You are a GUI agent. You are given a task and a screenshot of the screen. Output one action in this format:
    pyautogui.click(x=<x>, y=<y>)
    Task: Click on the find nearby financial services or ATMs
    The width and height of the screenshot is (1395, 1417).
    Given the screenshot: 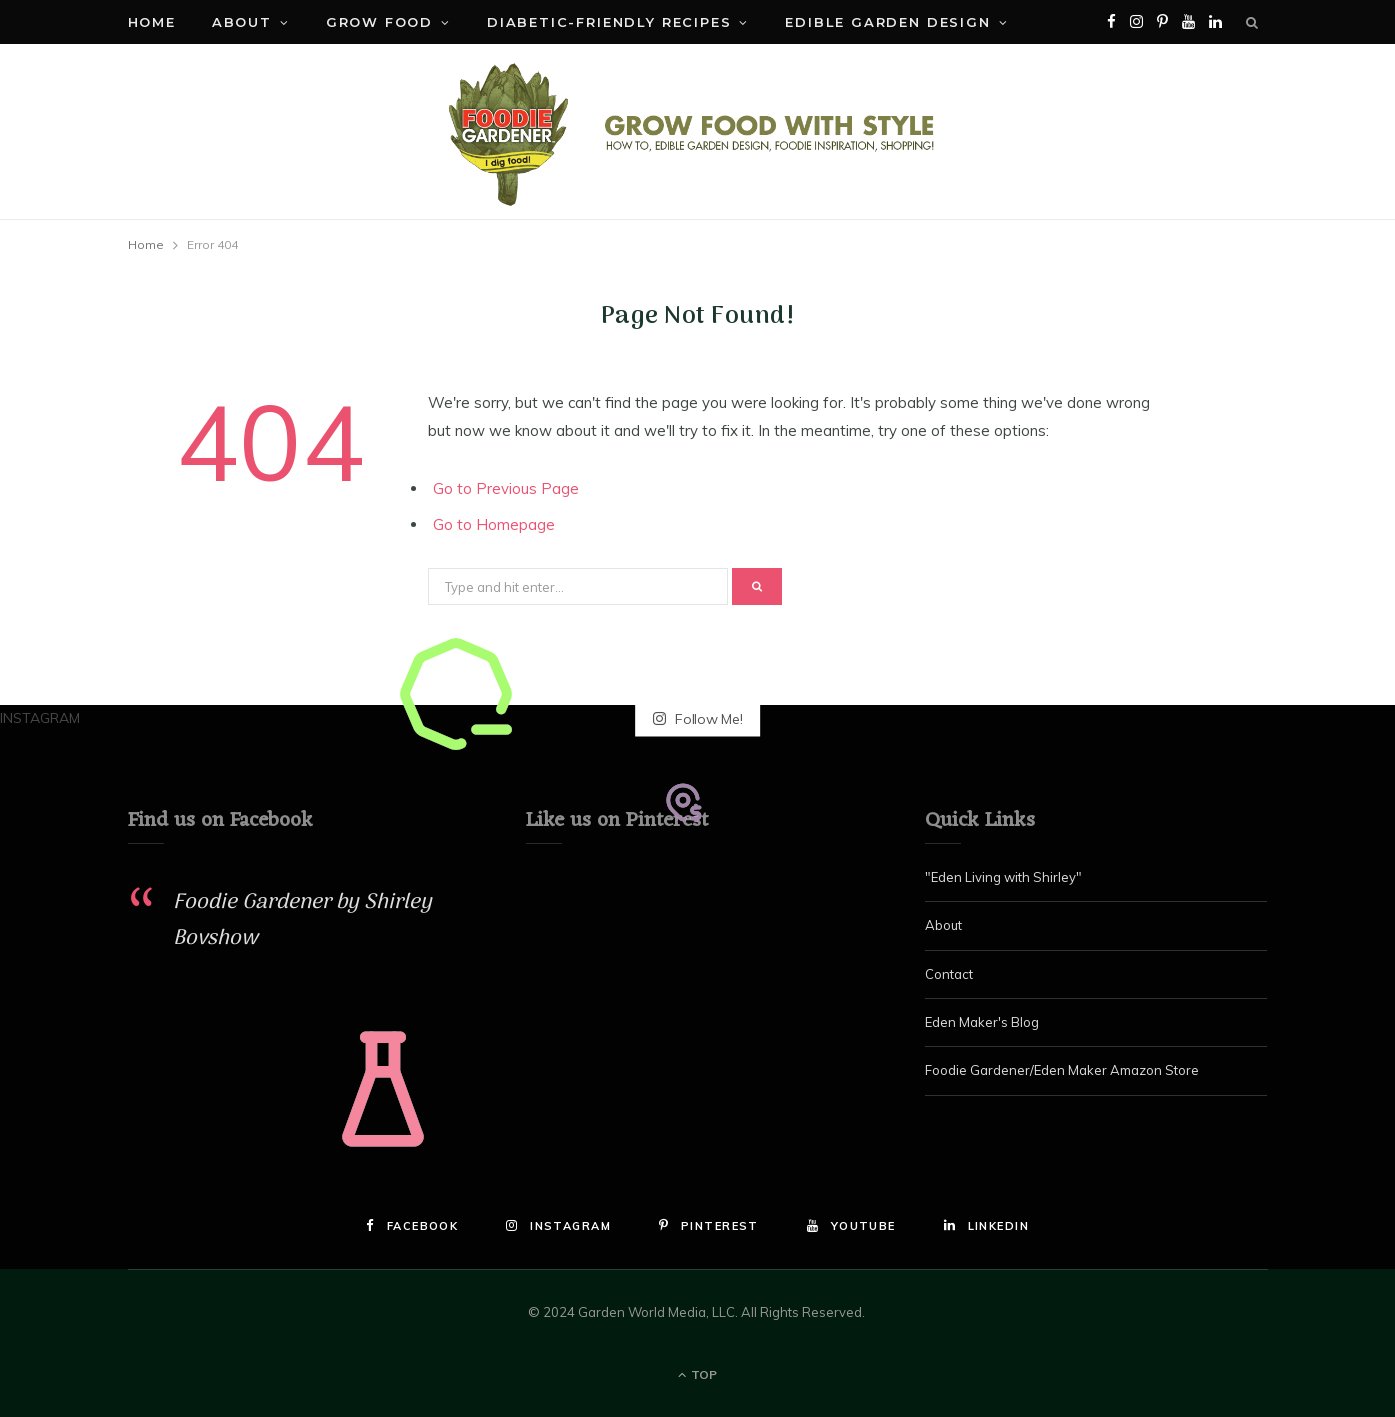 What is the action you would take?
    pyautogui.click(x=683, y=802)
    